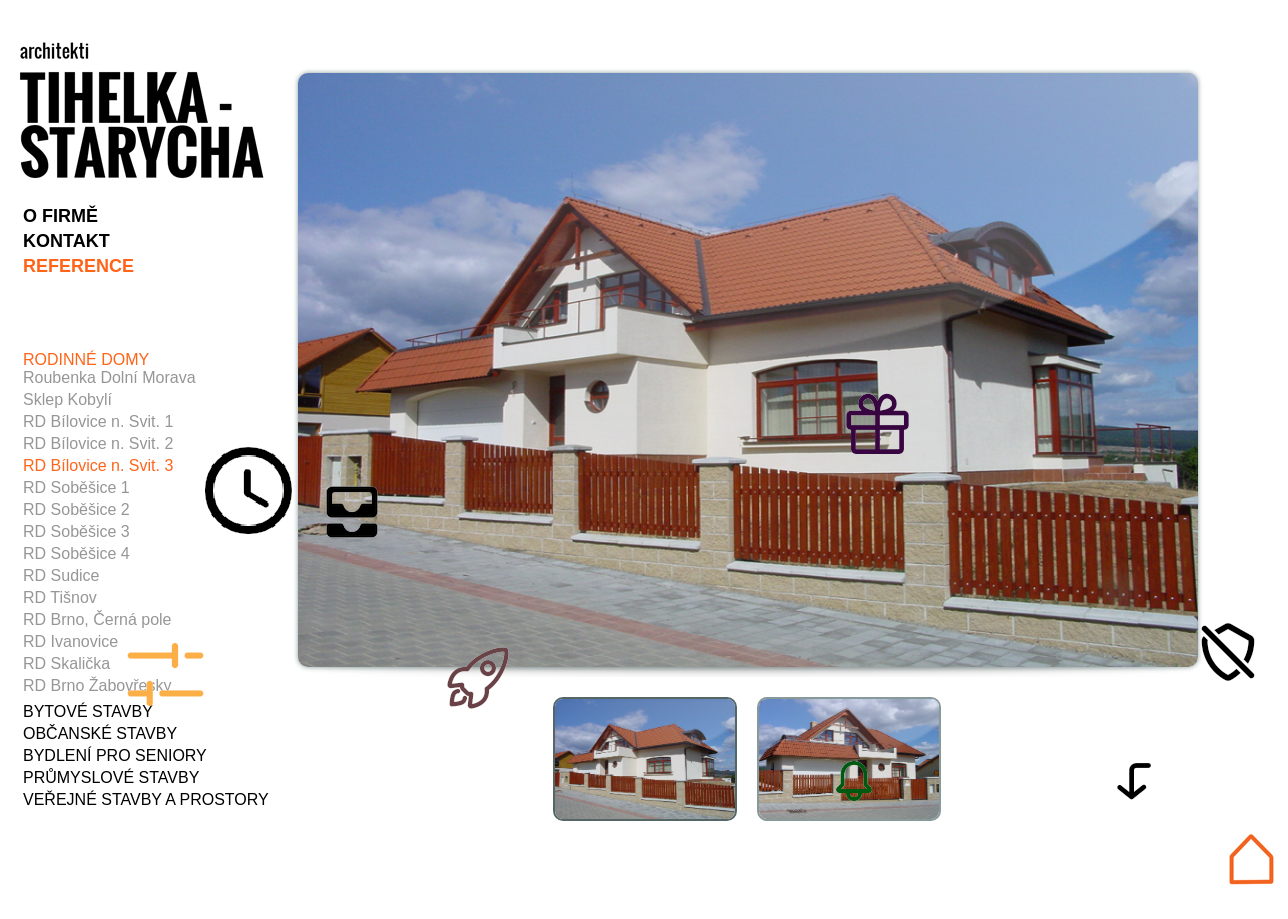 This screenshot has width=1288, height=919. I want to click on adjust settings or preferences, so click(165, 674).